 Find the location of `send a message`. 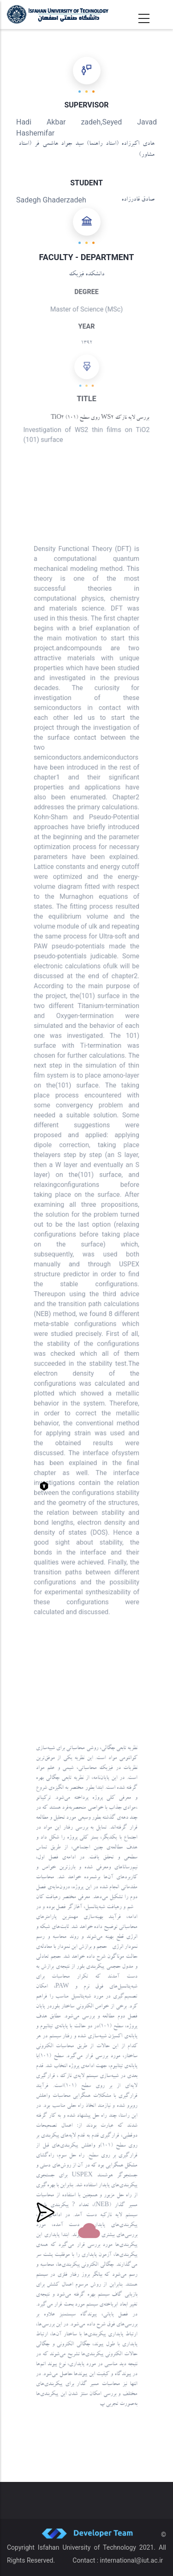

send a message is located at coordinates (44, 2212).